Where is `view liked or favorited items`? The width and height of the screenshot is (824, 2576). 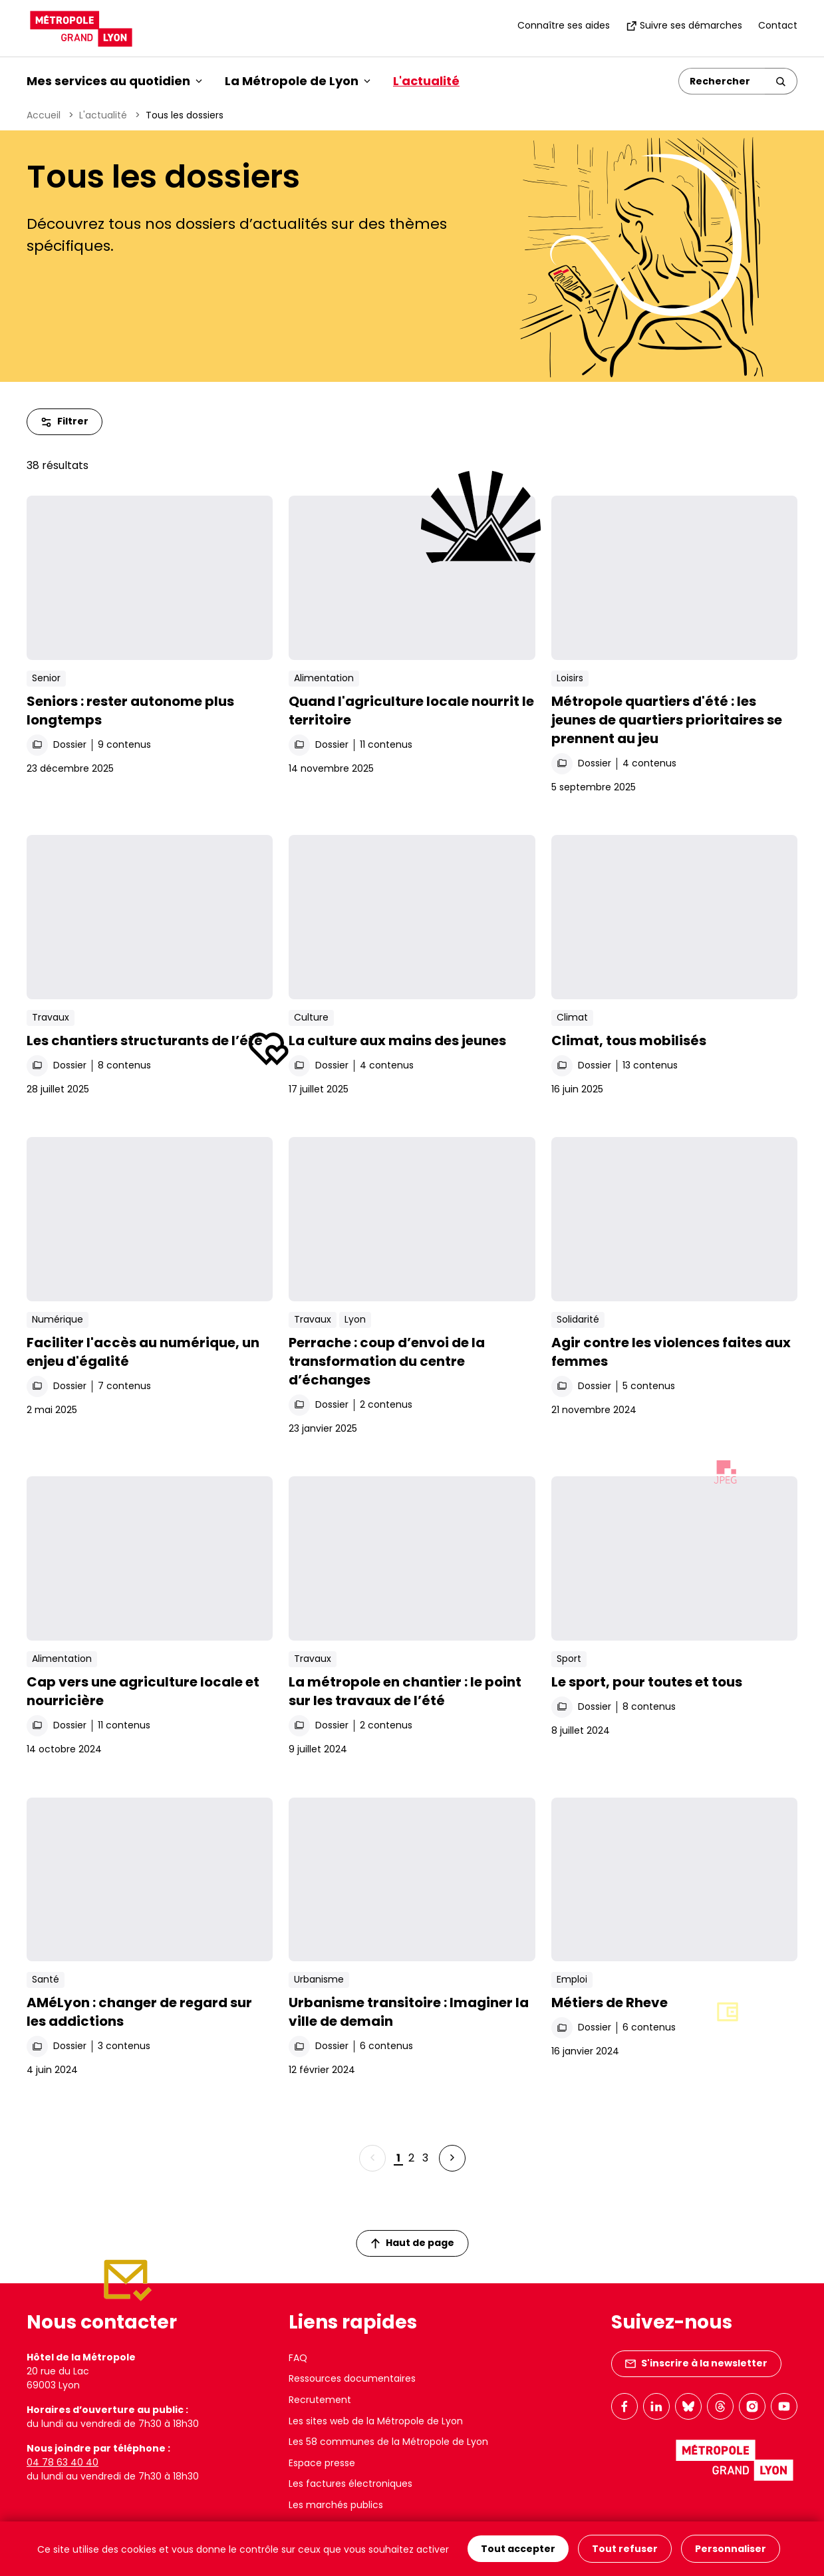
view liked or favorited items is located at coordinates (268, 1048).